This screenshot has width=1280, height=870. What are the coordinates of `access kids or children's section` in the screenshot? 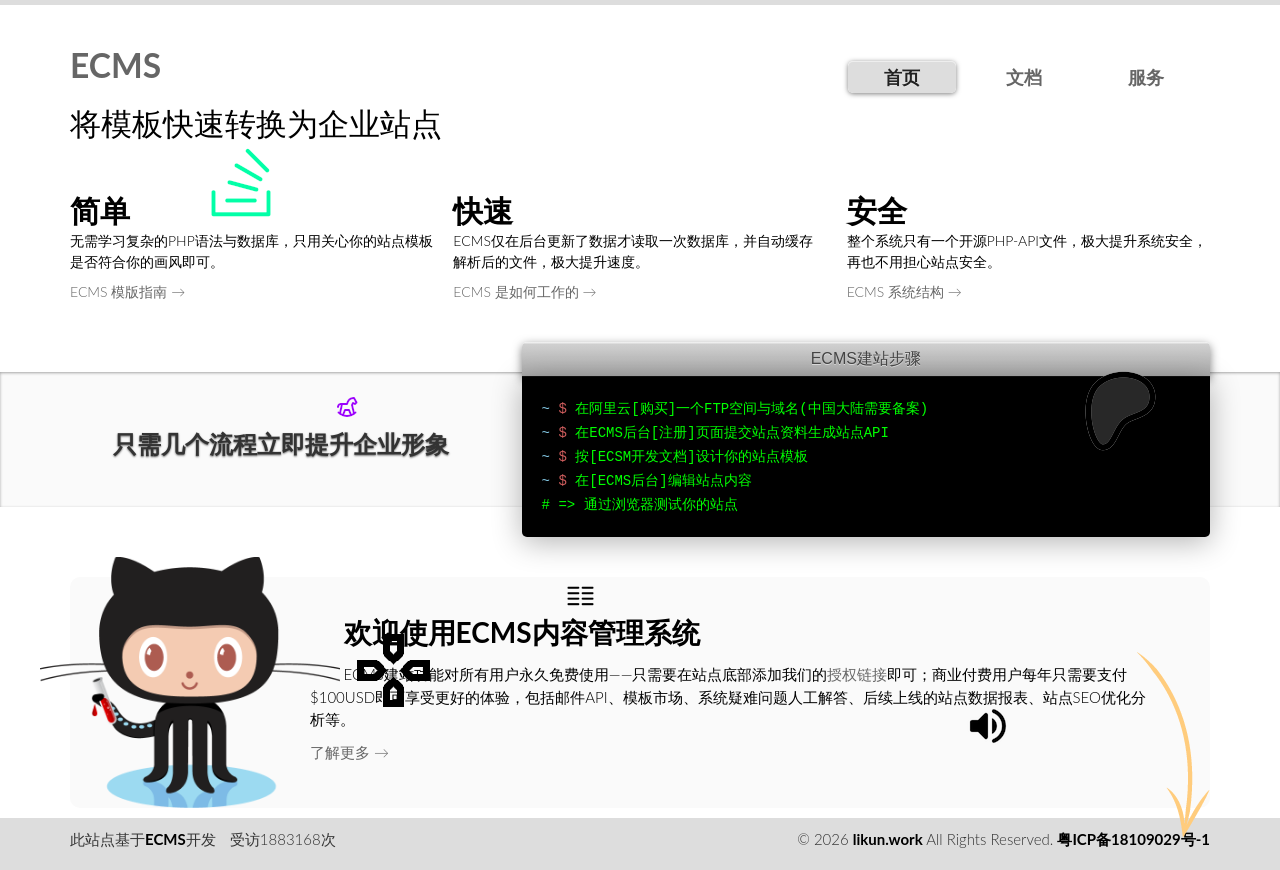 It's located at (347, 407).